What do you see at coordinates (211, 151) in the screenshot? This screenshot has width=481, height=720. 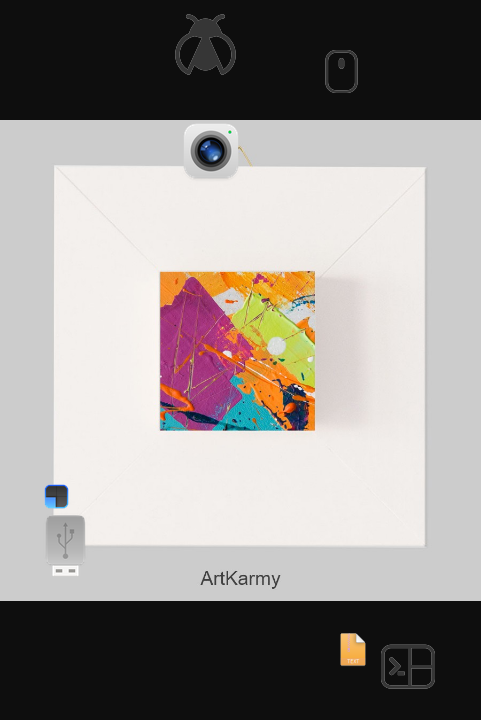 I see `access webcam settings` at bounding box center [211, 151].